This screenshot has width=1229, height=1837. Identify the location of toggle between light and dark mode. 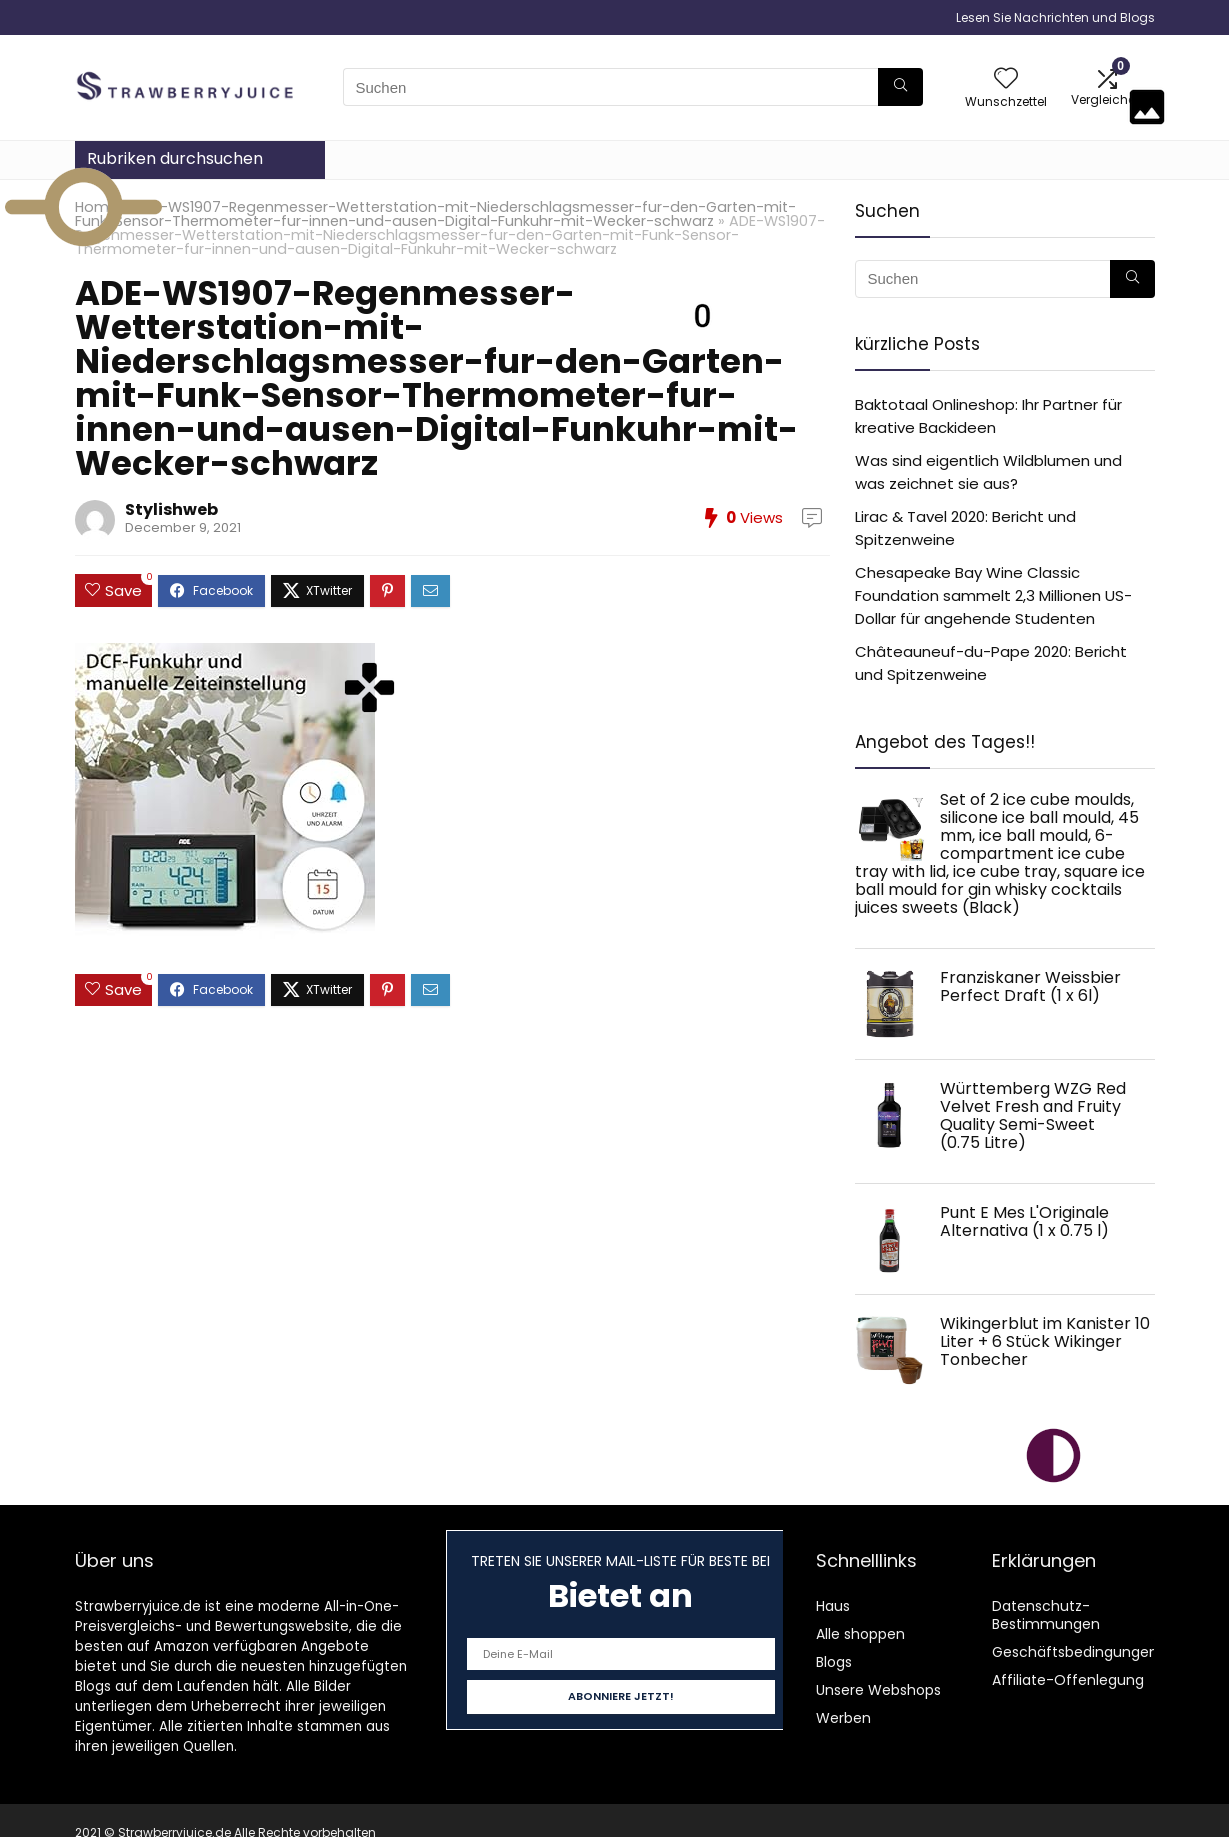
(1053, 1455).